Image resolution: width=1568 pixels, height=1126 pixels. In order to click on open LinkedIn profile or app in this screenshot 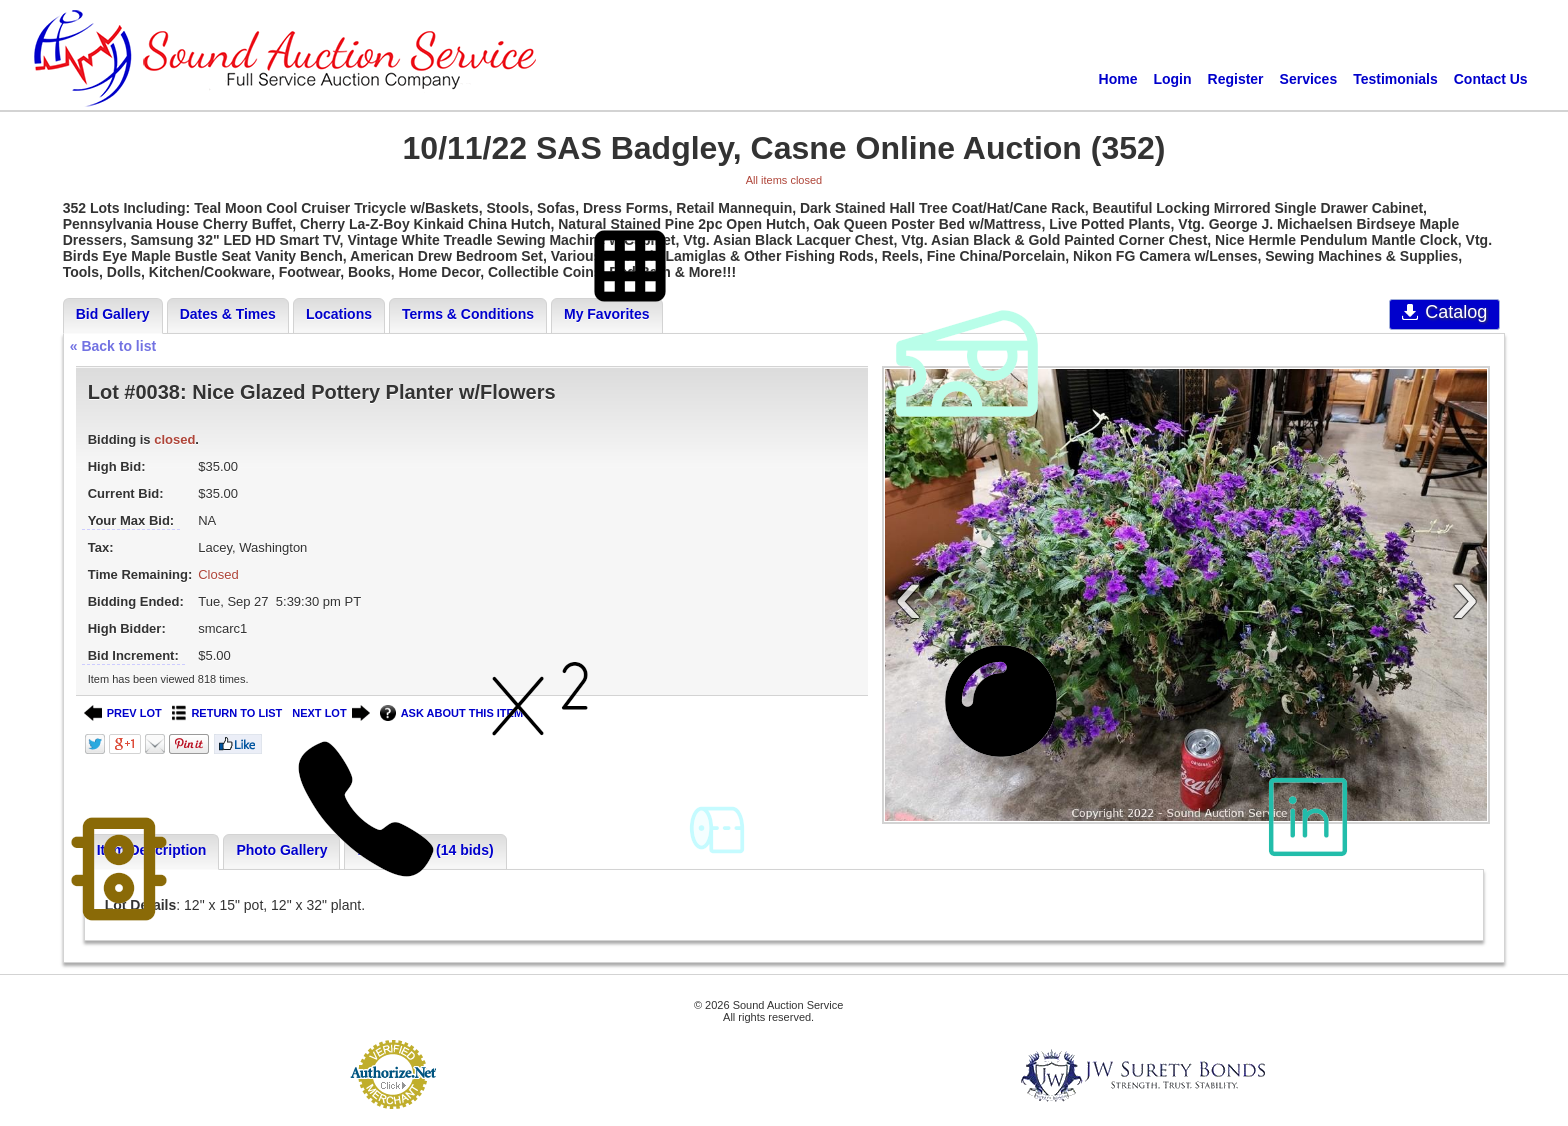, I will do `click(1308, 817)`.